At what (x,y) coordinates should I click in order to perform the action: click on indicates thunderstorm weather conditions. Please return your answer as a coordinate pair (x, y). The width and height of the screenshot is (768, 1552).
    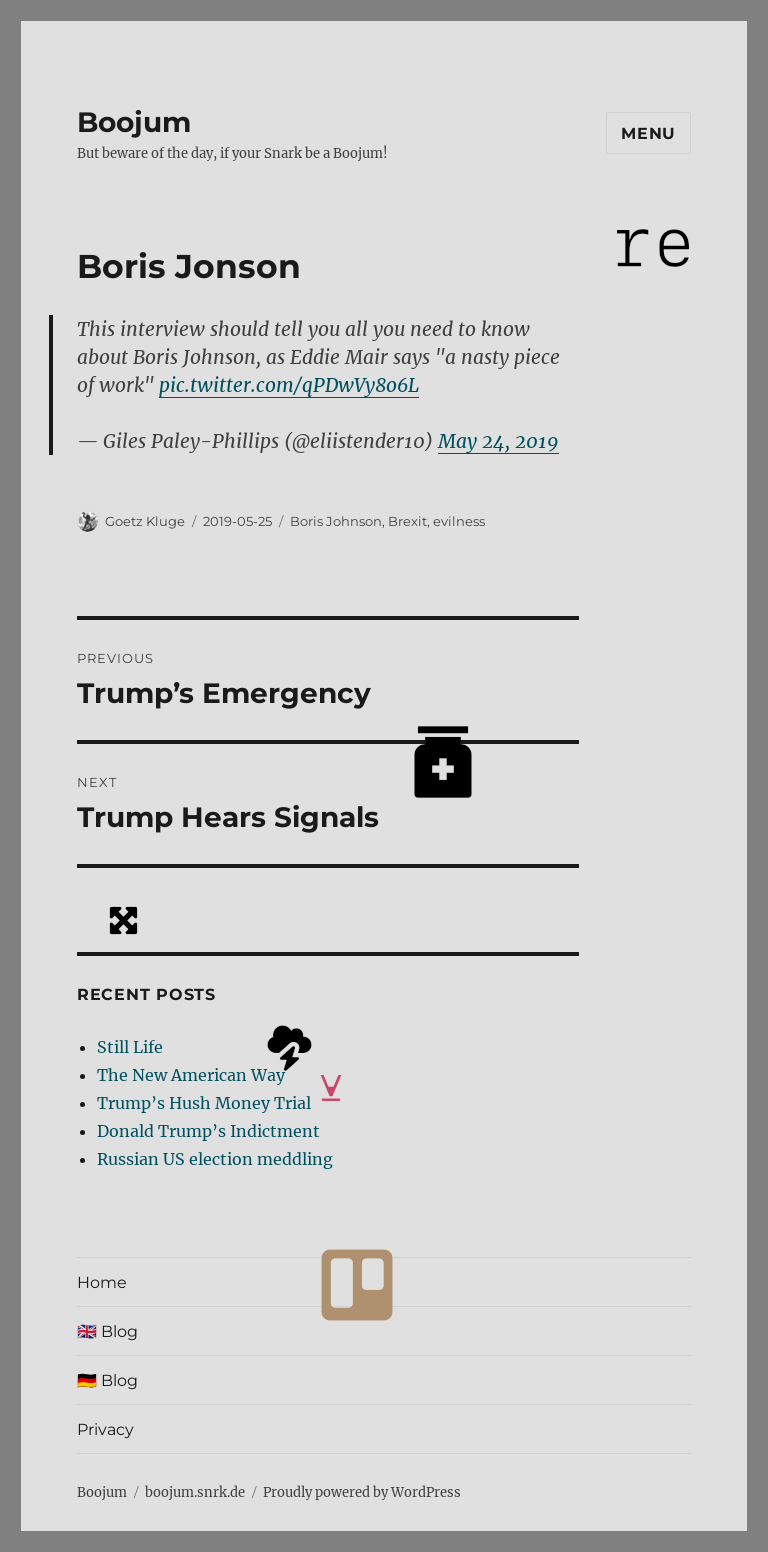
    Looking at the image, I should click on (289, 1047).